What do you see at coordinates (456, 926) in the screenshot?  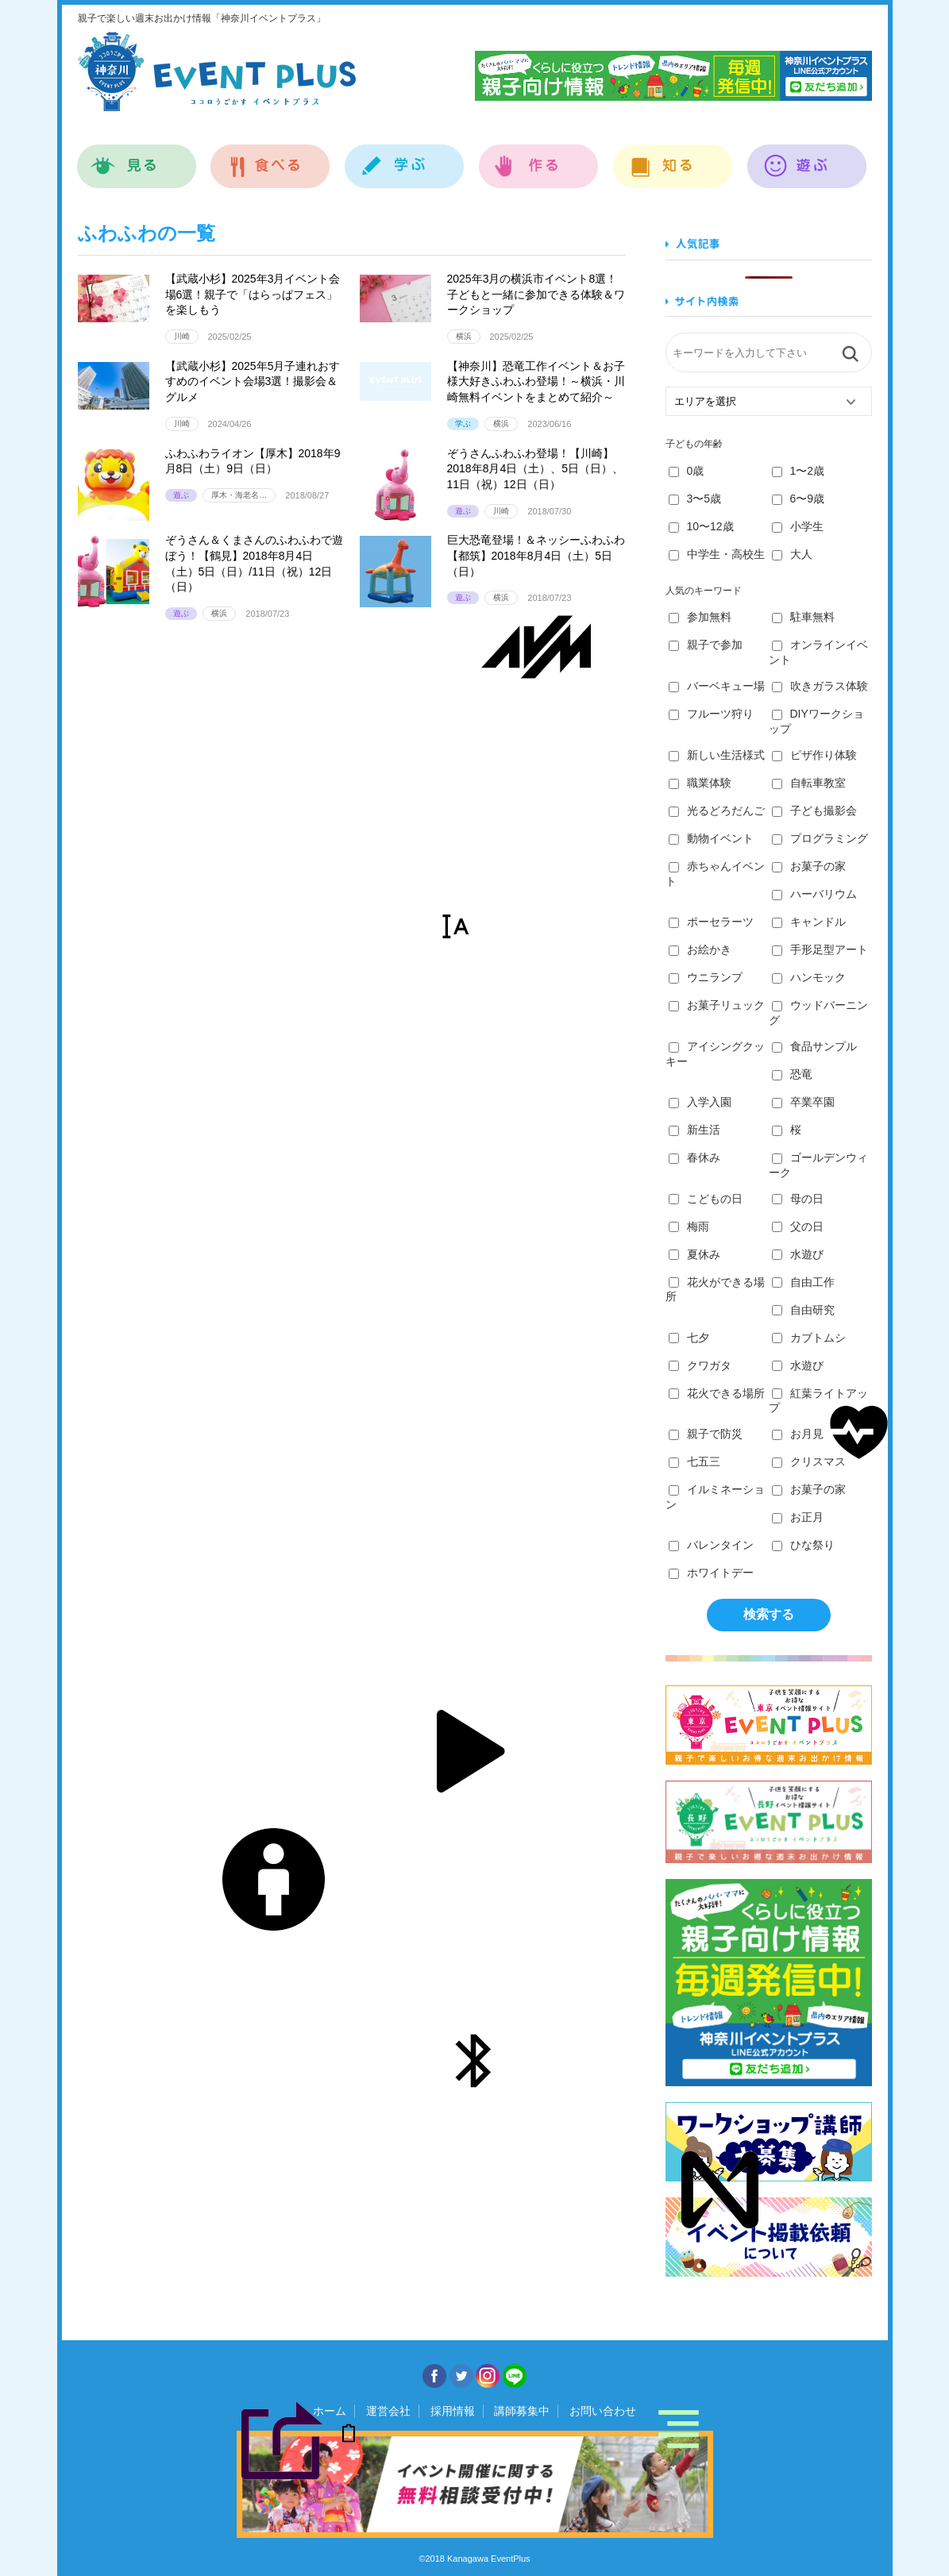 I see `adjust text line height spacing` at bounding box center [456, 926].